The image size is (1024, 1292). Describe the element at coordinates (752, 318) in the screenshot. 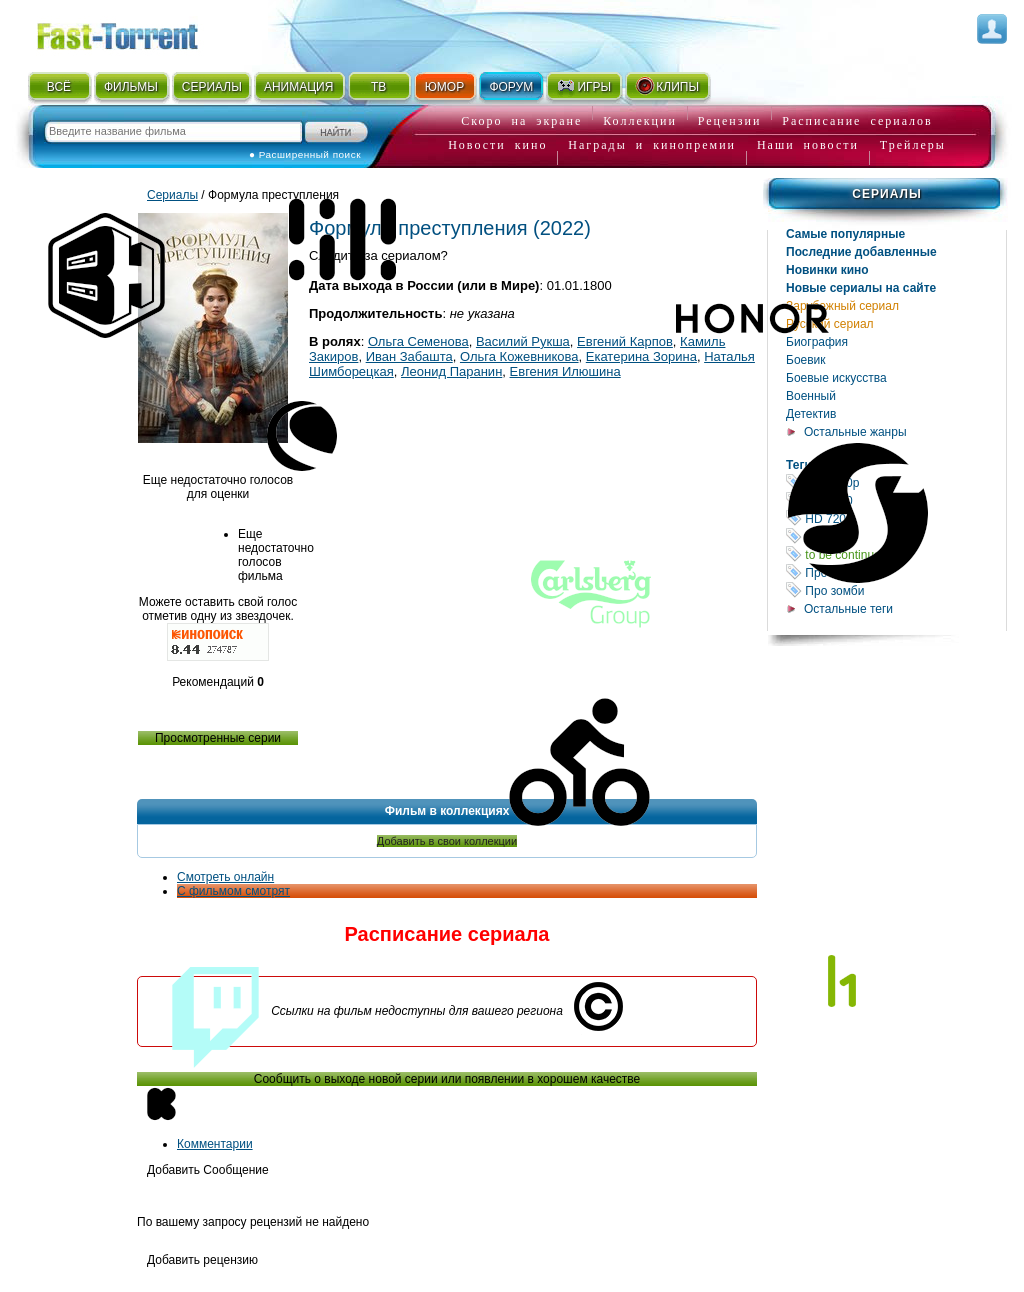

I see `honor brand logo` at that location.